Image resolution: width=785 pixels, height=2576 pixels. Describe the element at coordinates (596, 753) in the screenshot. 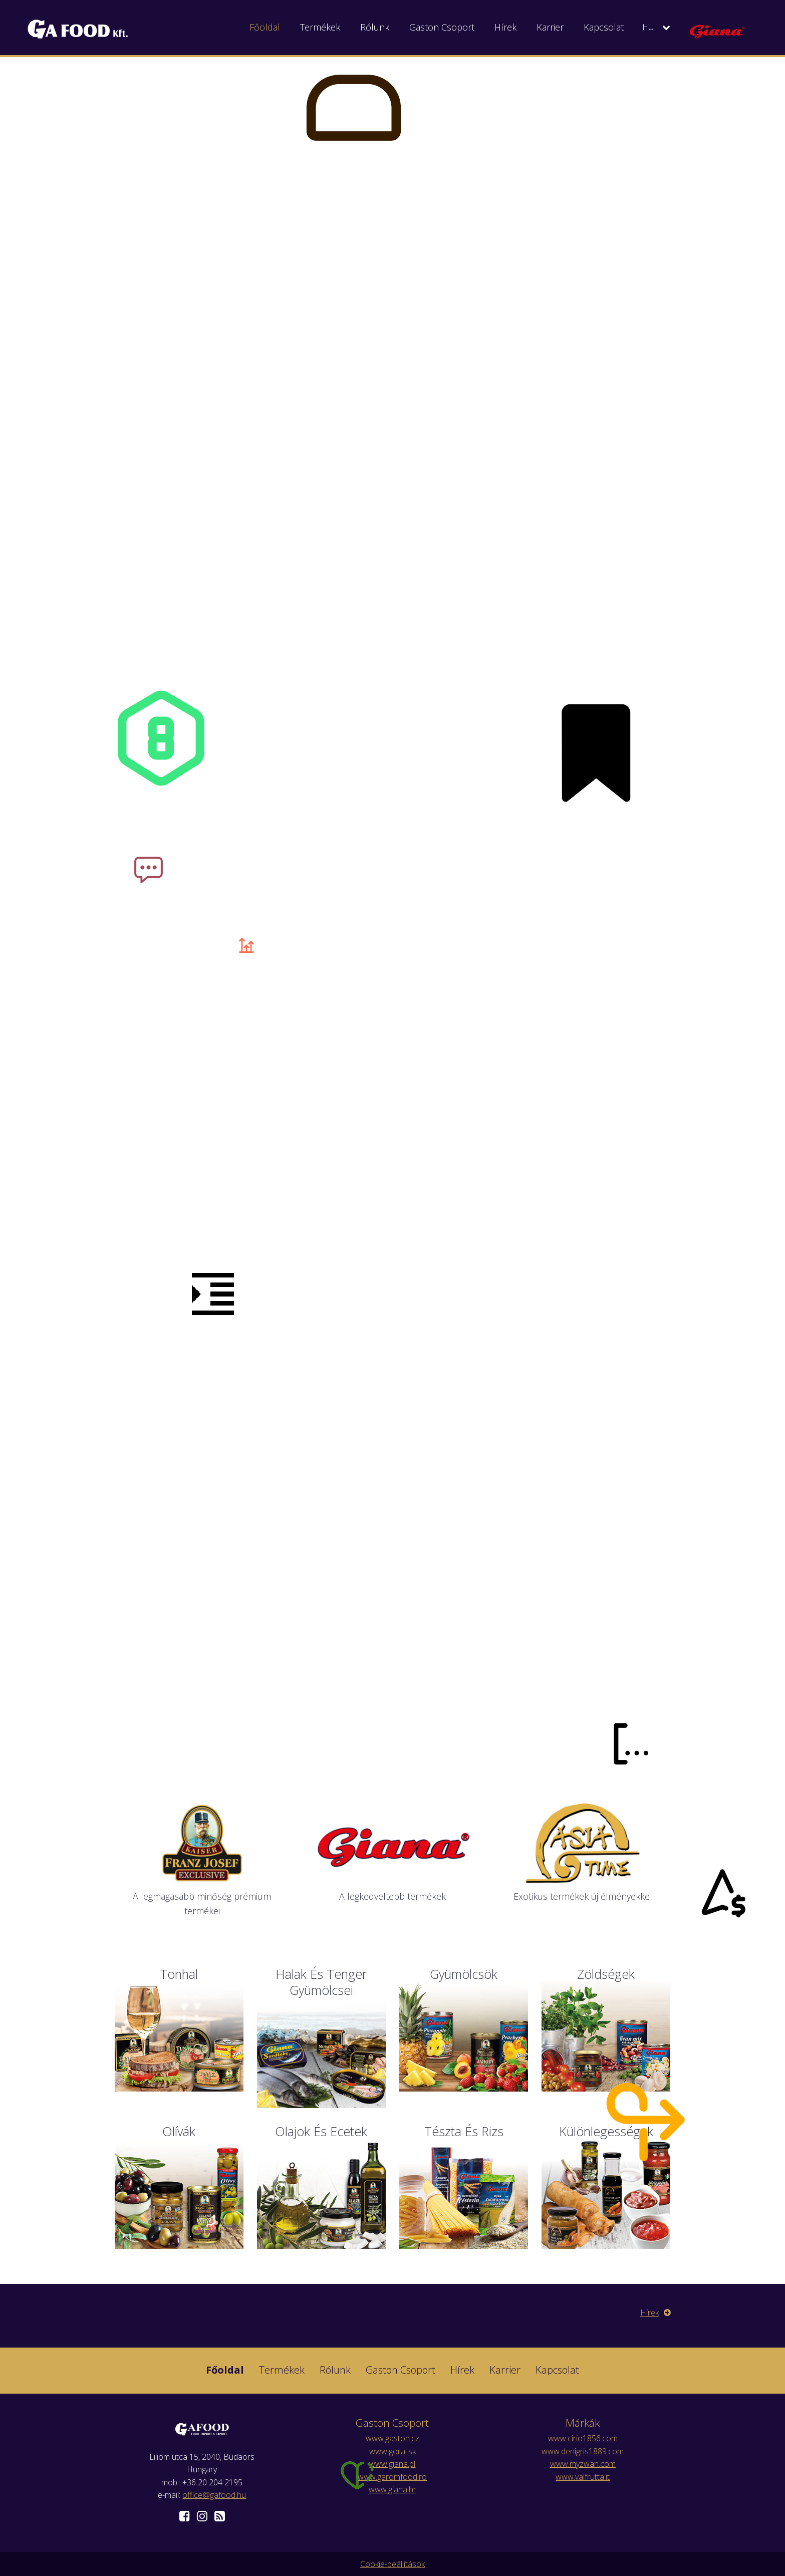

I see `indicates a saved or bookmarked item` at that location.